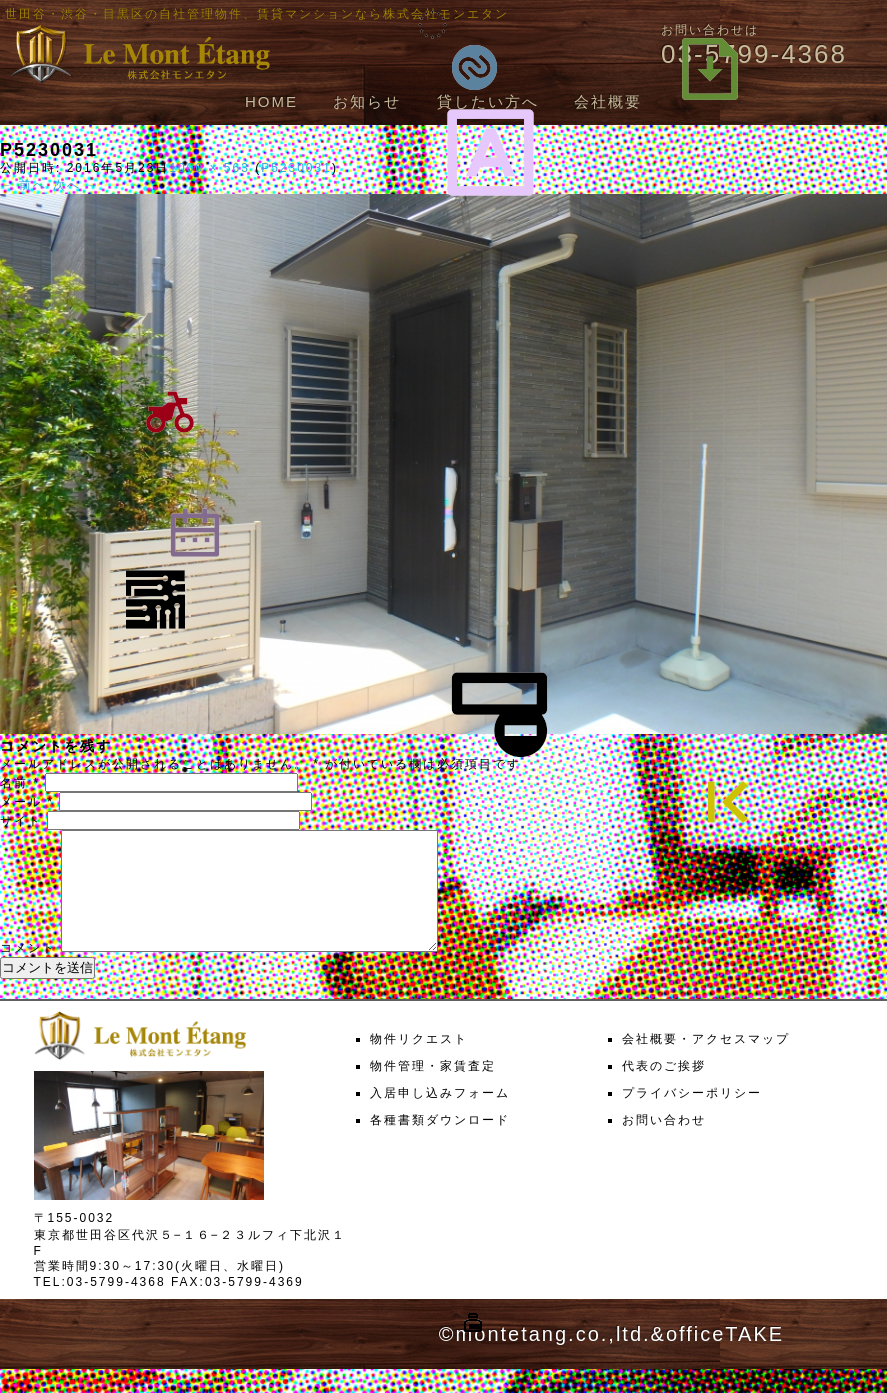 The height and width of the screenshot is (1393, 887). What do you see at coordinates (474, 67) in the screenshot?
I see `open authy authenticator app` at bounding box center [474, 67].